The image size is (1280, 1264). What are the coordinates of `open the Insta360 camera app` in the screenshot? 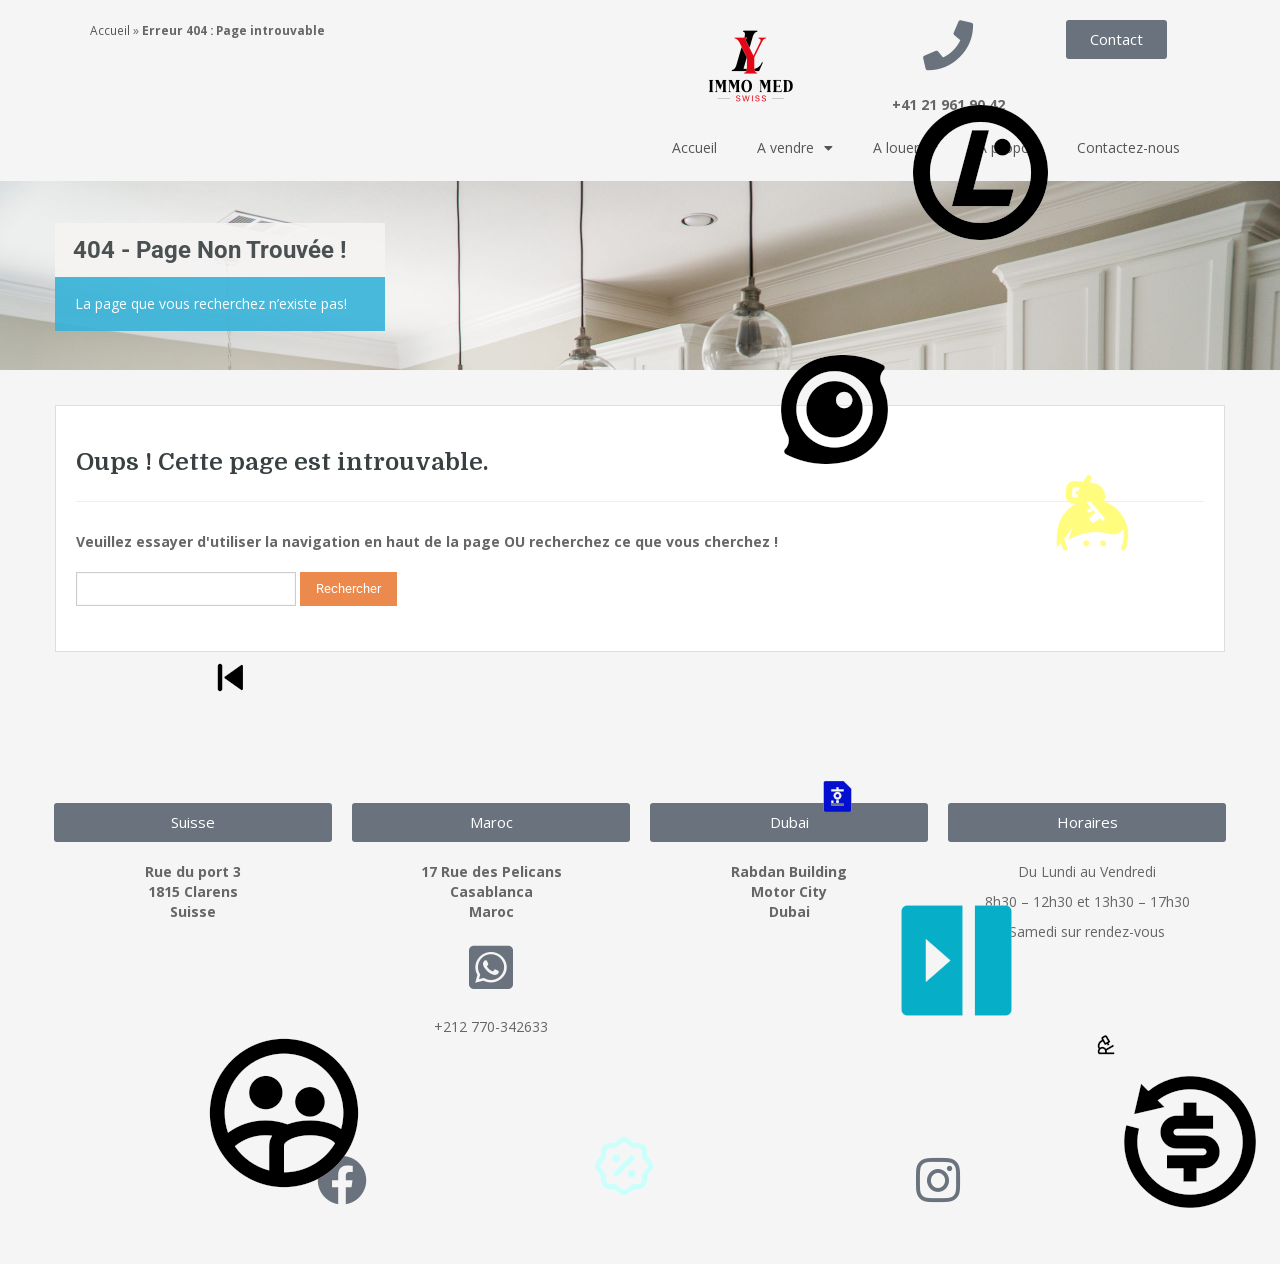 It's located at (834, 409).